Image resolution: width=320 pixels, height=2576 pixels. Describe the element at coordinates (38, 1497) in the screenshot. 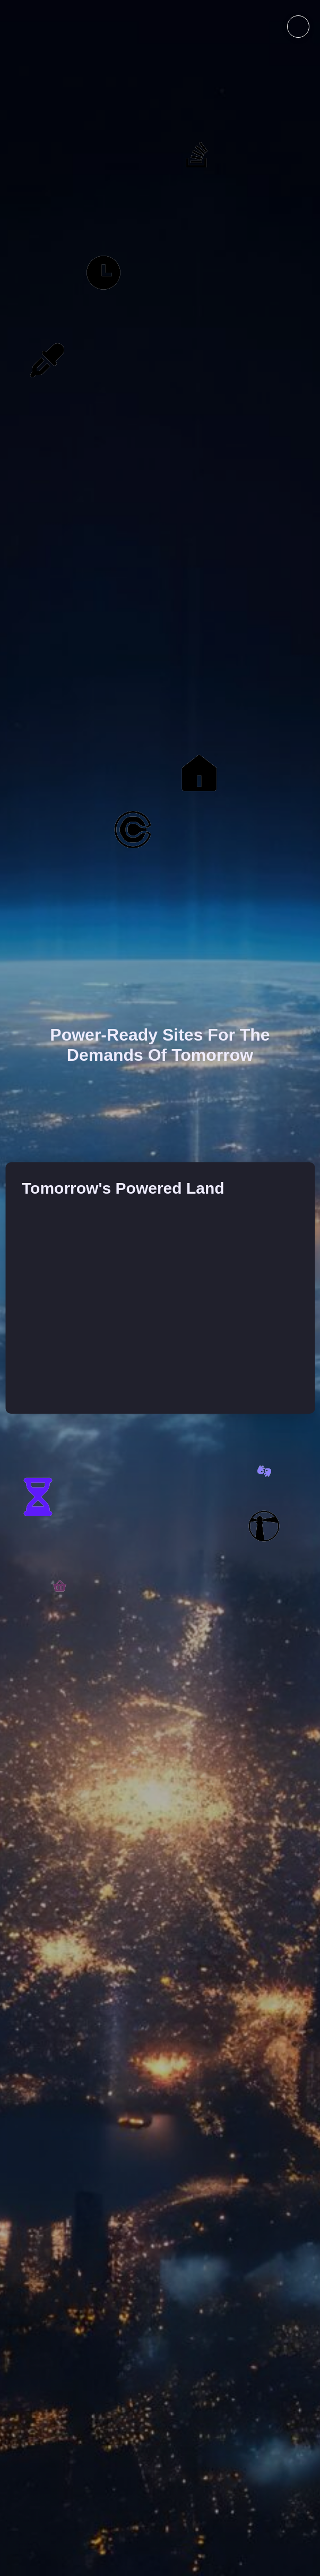

I see `indicates a process is in progress or loading` at that location.